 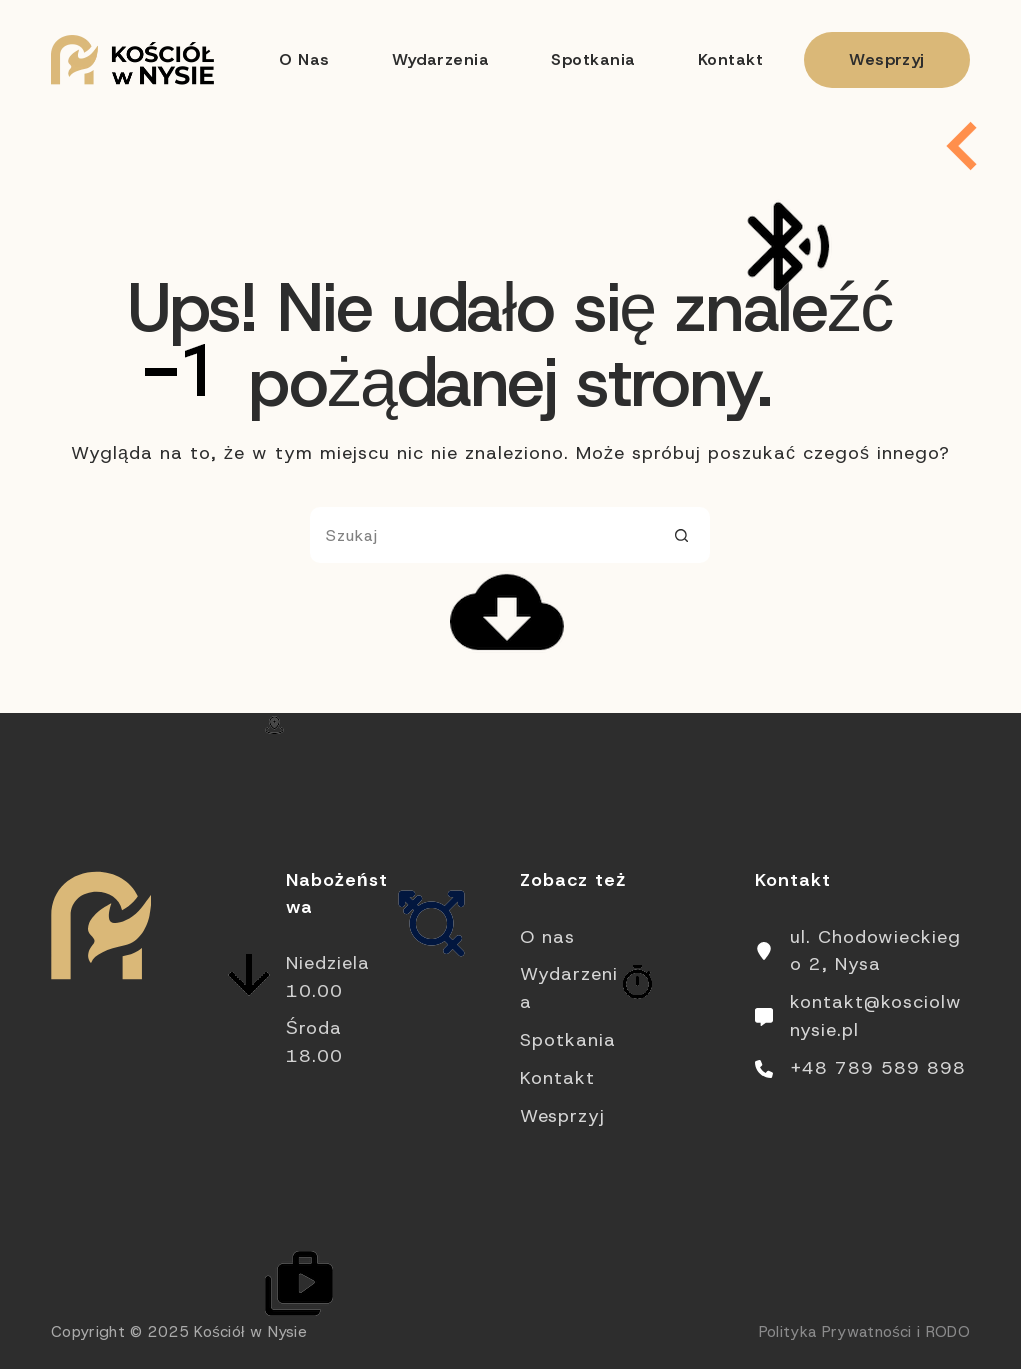 I want to click on view location area or region on map, so click(x=274, y=725).